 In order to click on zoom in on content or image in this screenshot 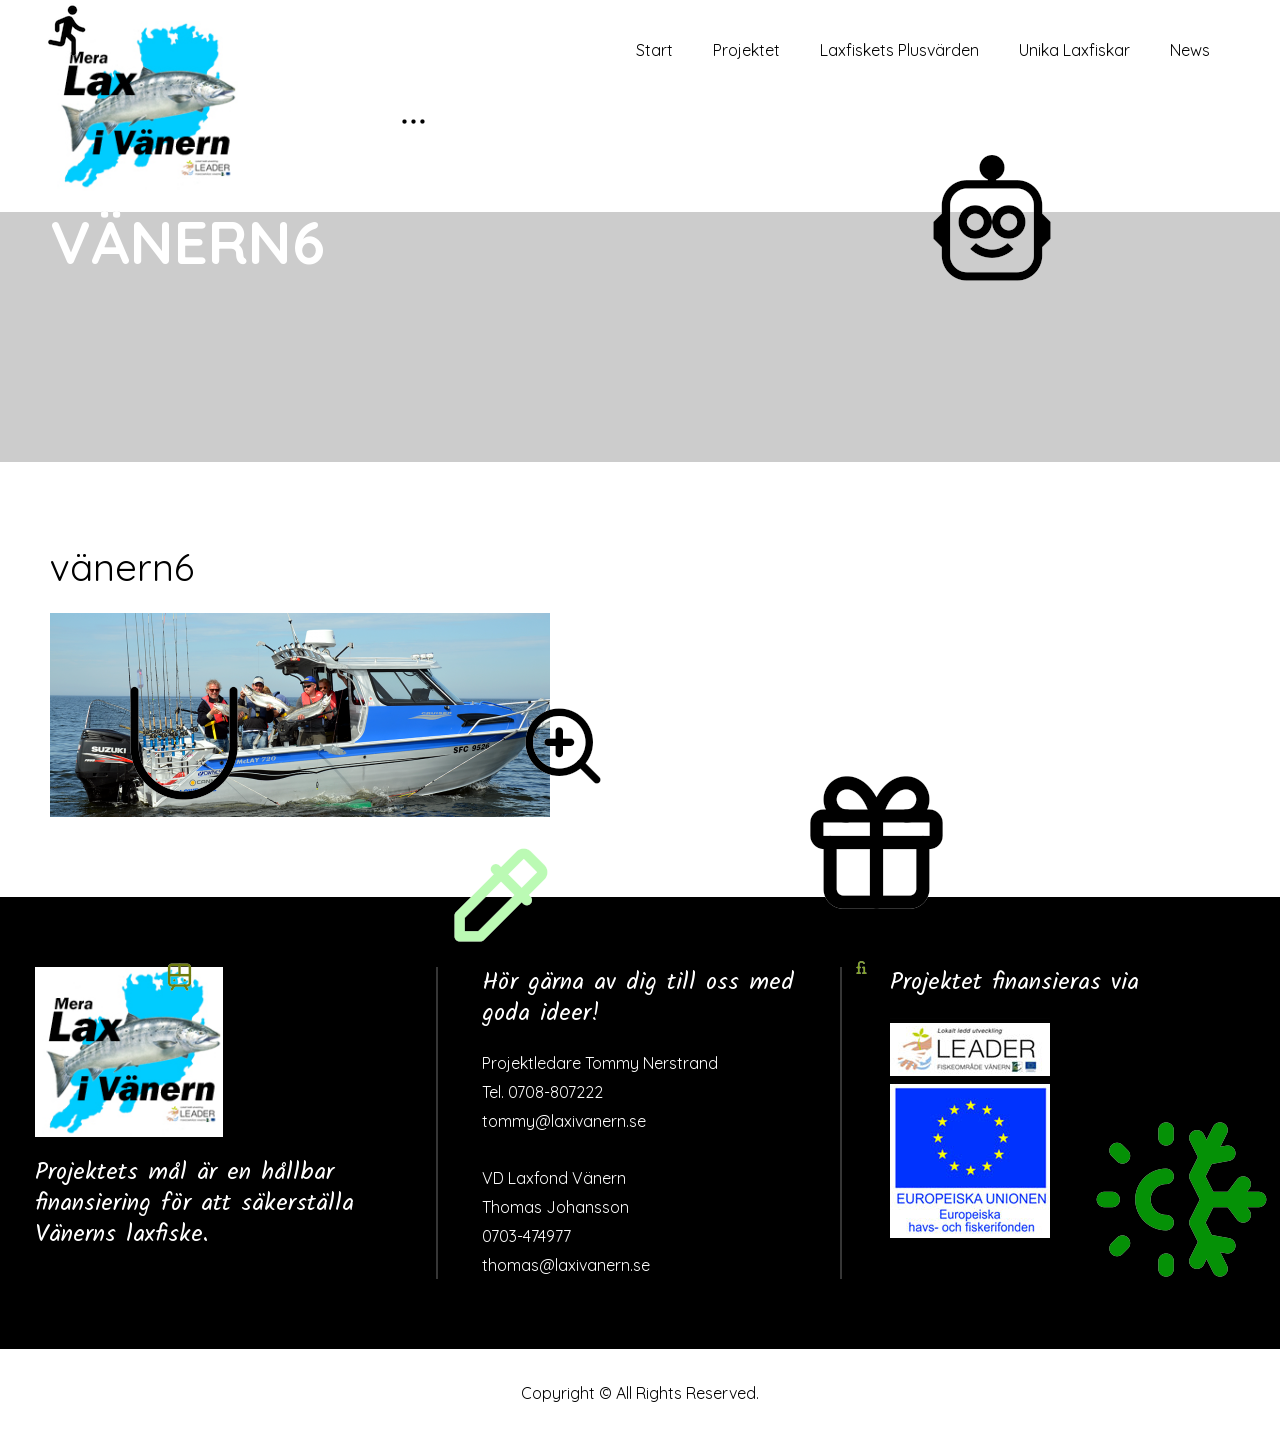, I will do `click(563, 746)`.